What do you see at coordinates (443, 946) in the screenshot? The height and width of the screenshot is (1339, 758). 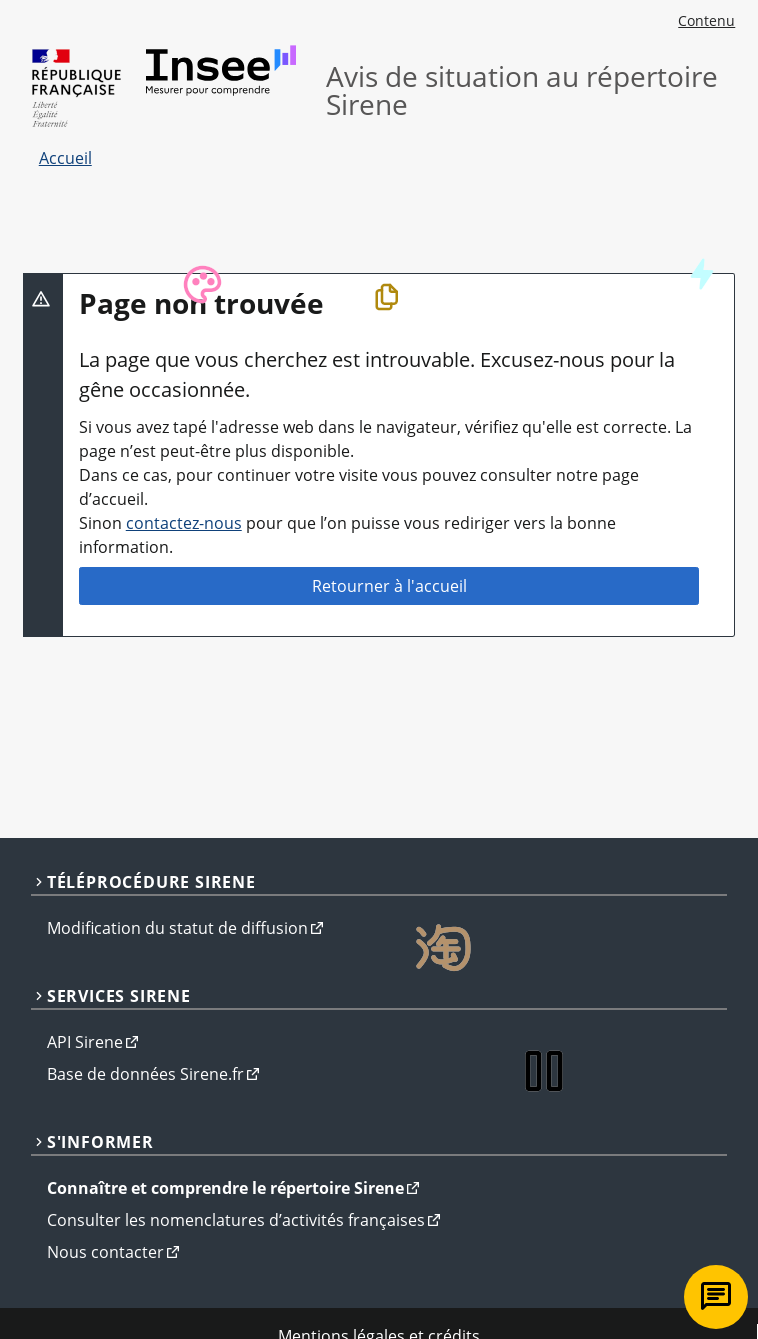 I see `open taobao shopping app` at bounding box center [443, 946].